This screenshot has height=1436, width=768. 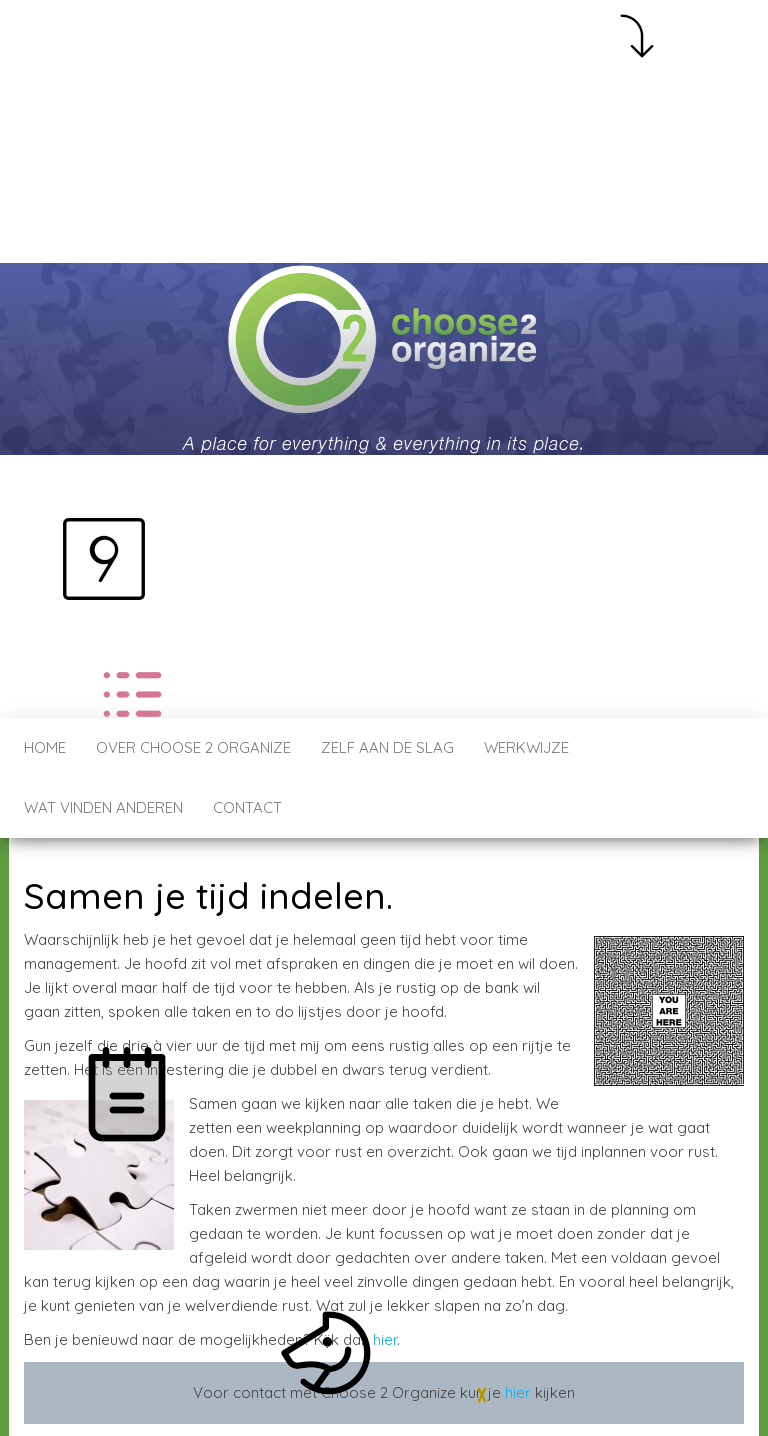 What do you see at coordinates (482, 1395) in the screenshot?
I see `close or dismiss a dialog` at bounding box center [482, 1395].